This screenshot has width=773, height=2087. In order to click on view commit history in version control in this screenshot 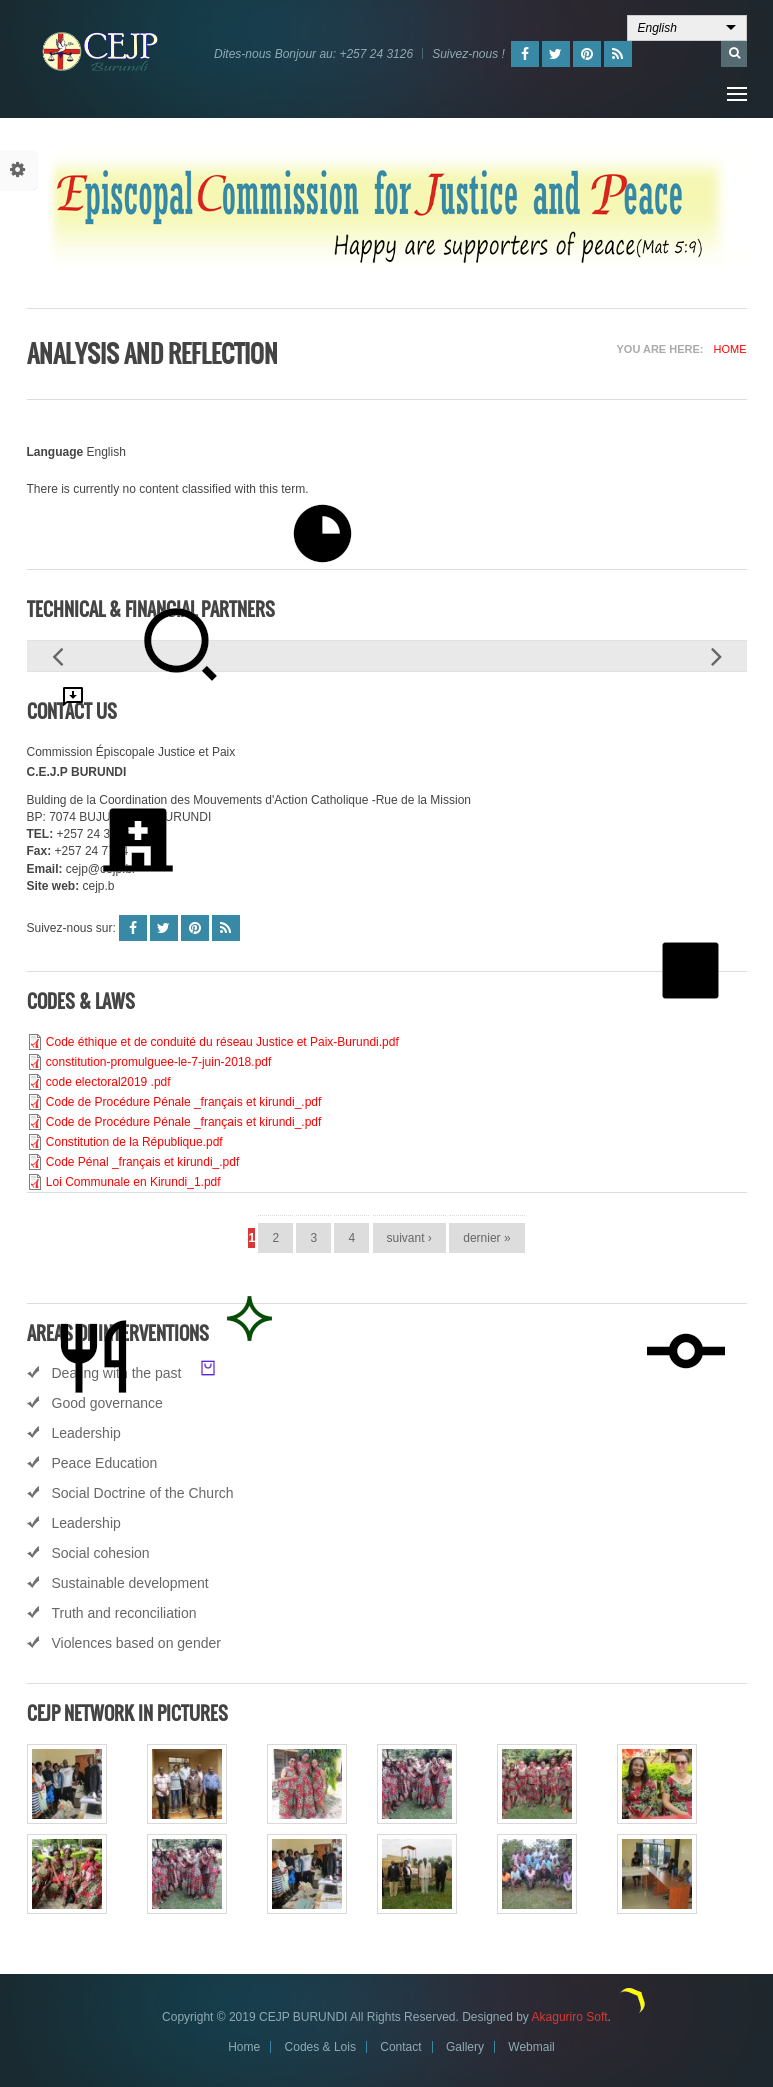, I will do `click(686, 1351)`.